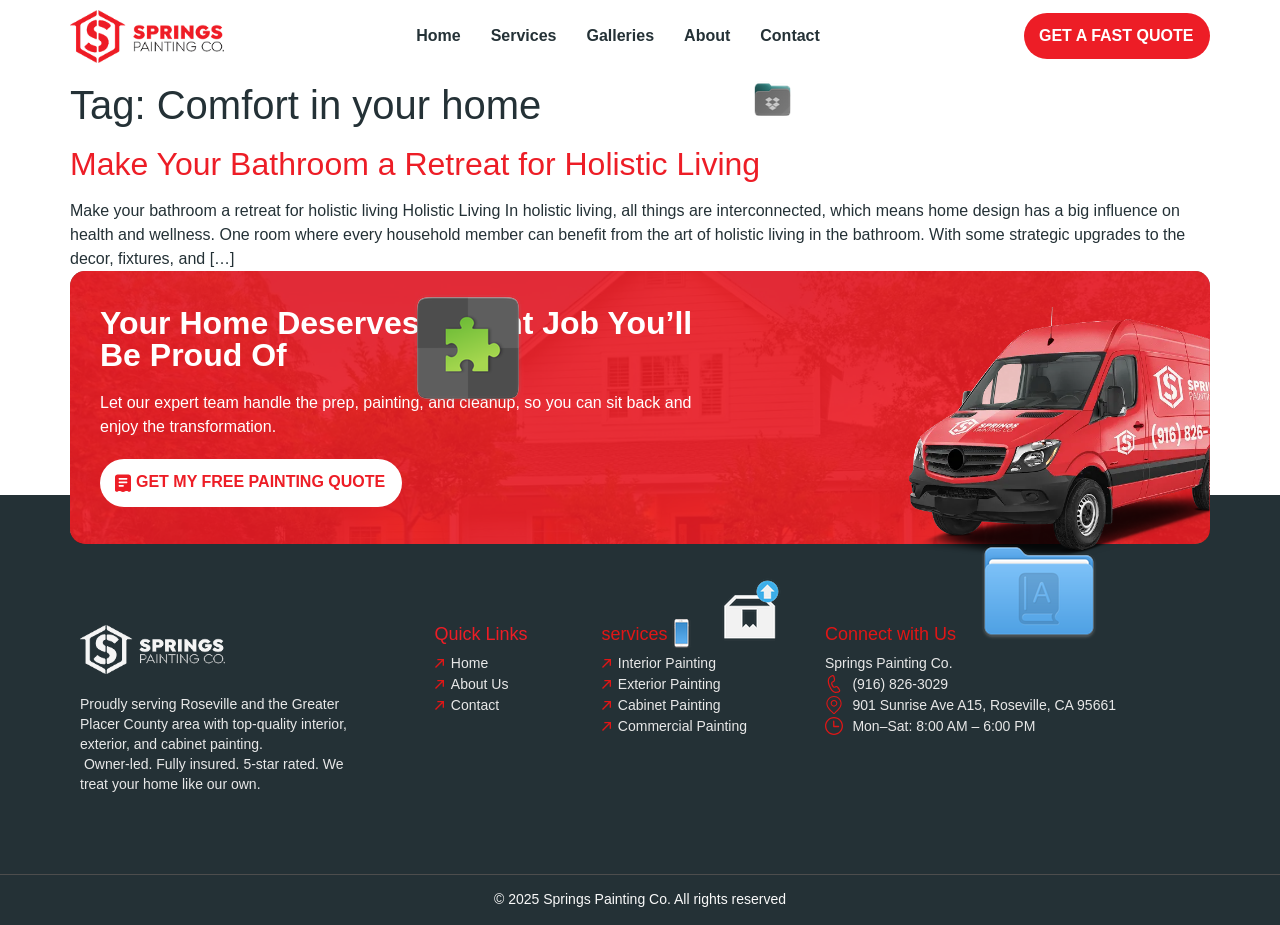  What do you see at coordinates (681, 633) in the screenshot?
I see `manage connected iPhone device` at bounding box center [681, 633].